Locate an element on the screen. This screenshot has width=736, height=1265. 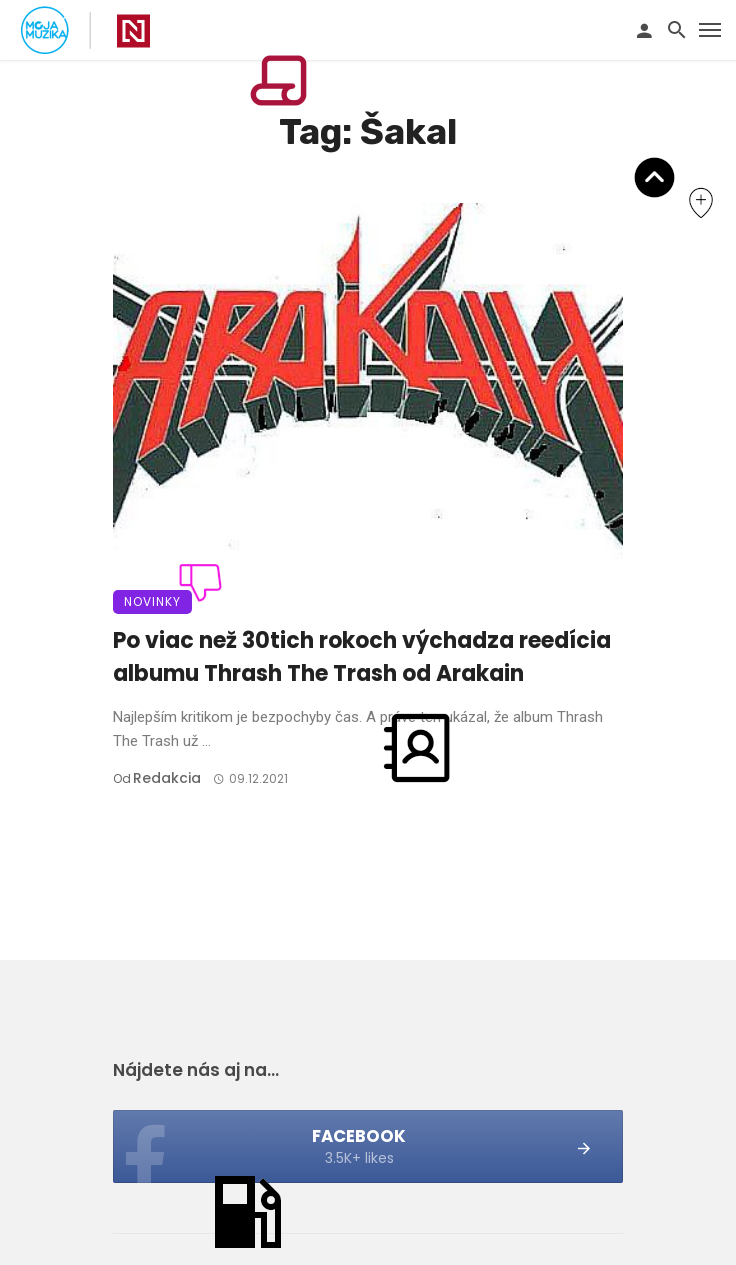
view or edit scripts is located at coordinates (278, 80).